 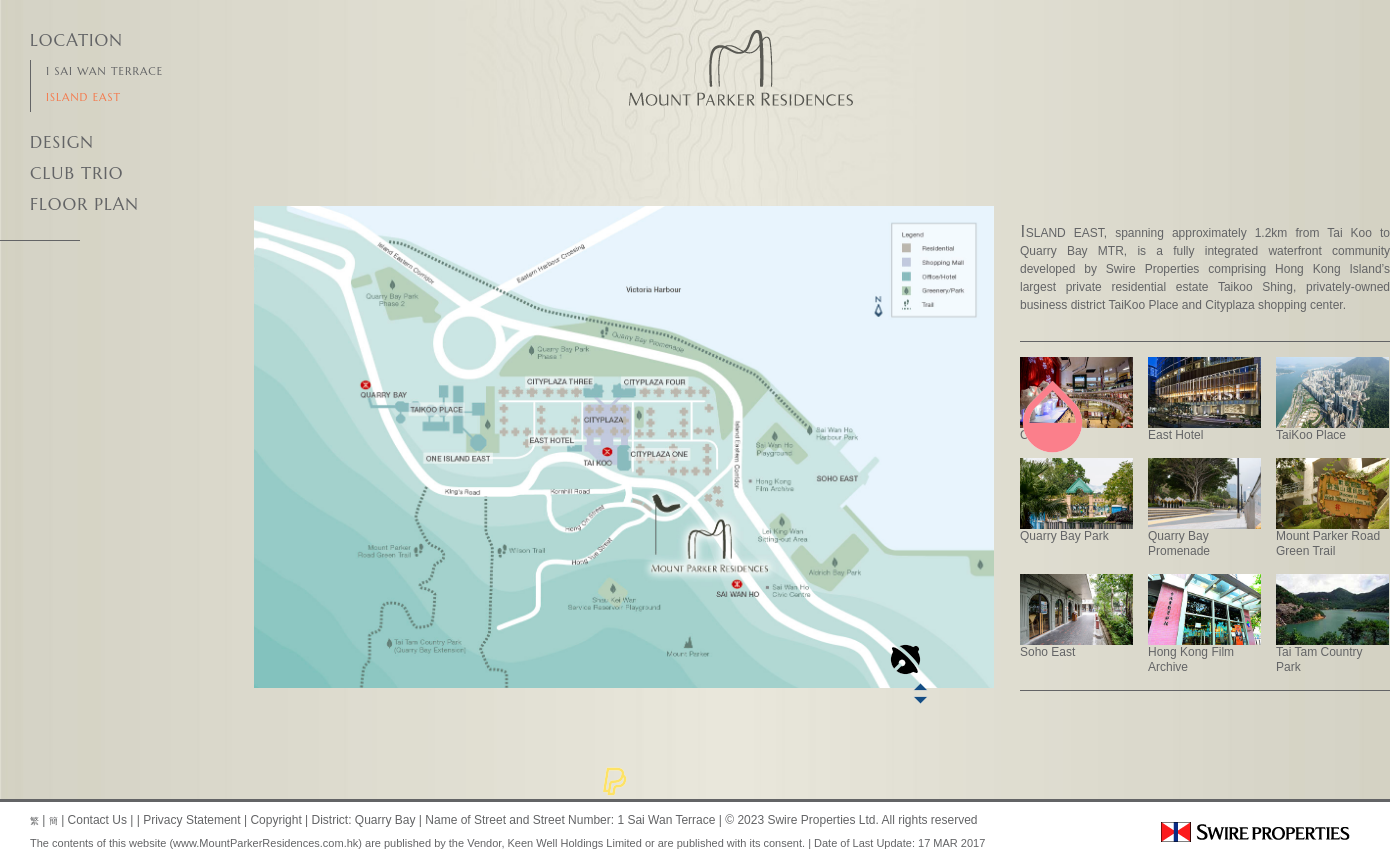 I want to click on view notifications, so click(x=905, y=659).